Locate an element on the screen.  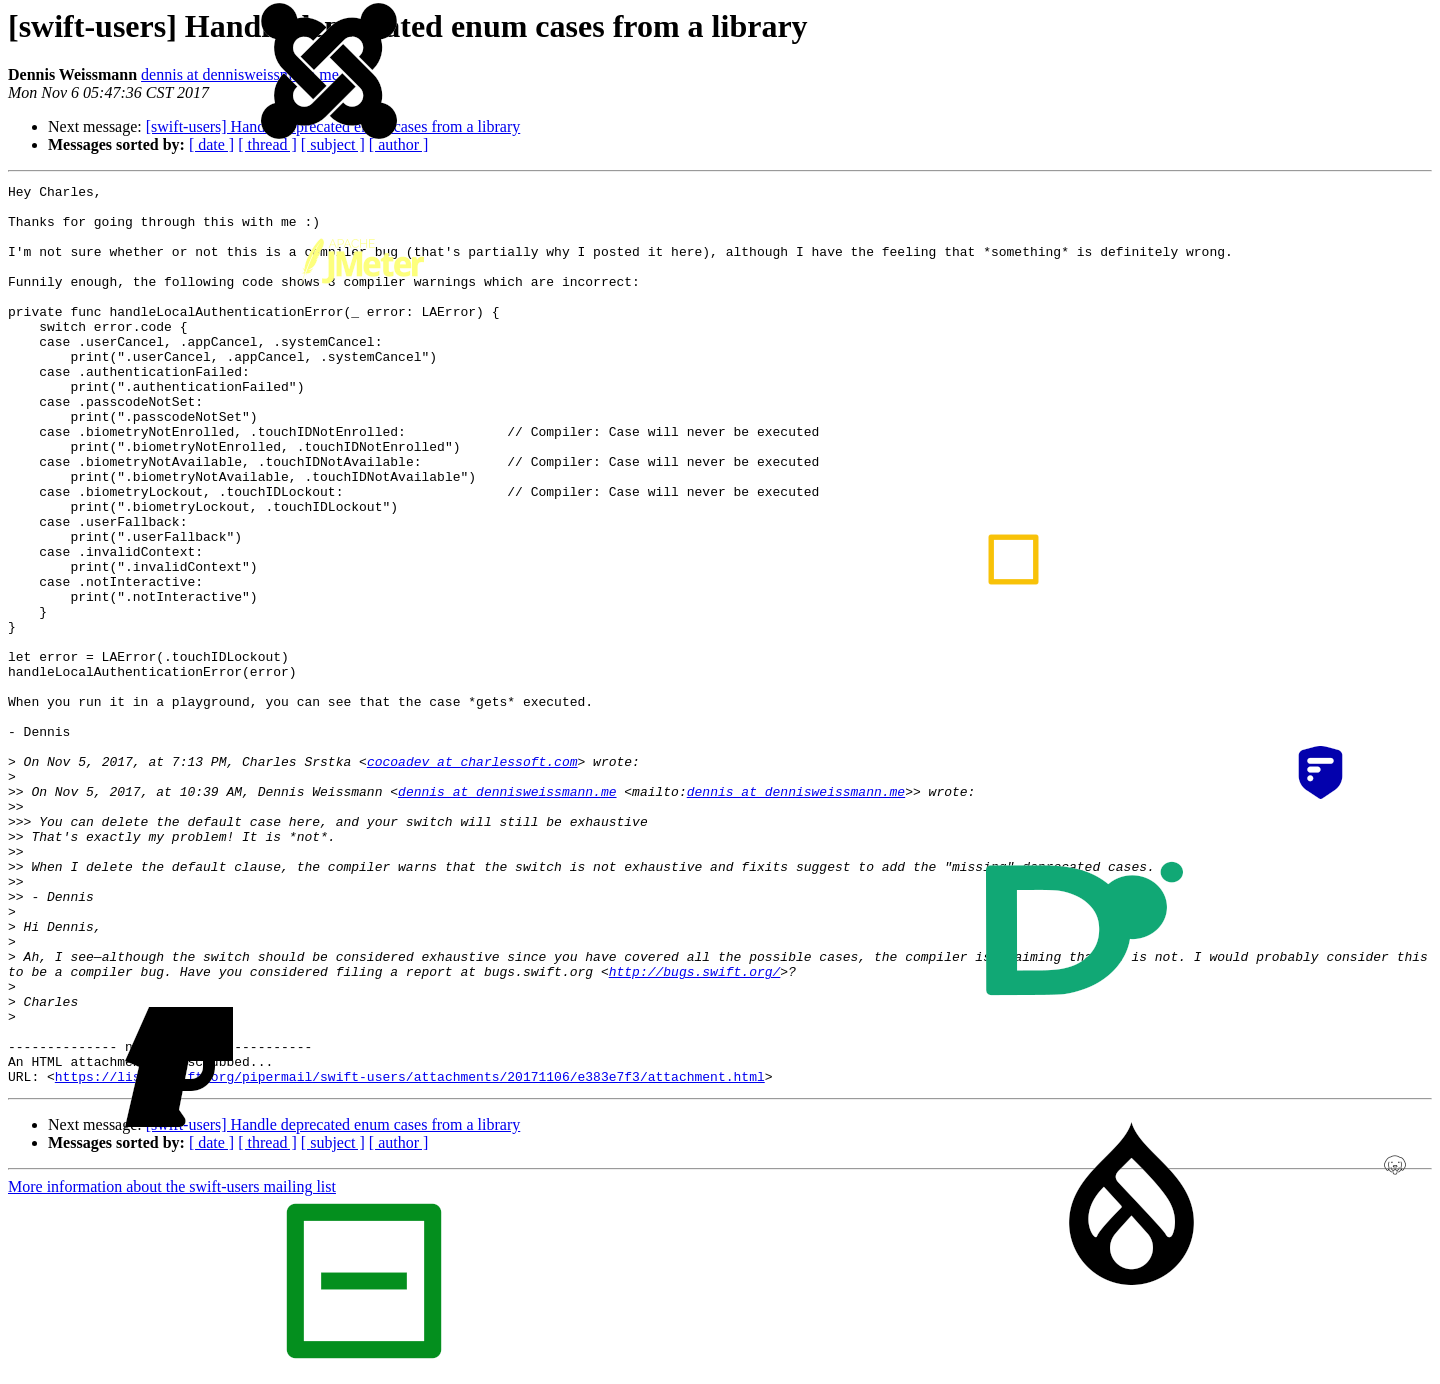
open 2FAS authenticator app is located at coordinates (1320, 772).